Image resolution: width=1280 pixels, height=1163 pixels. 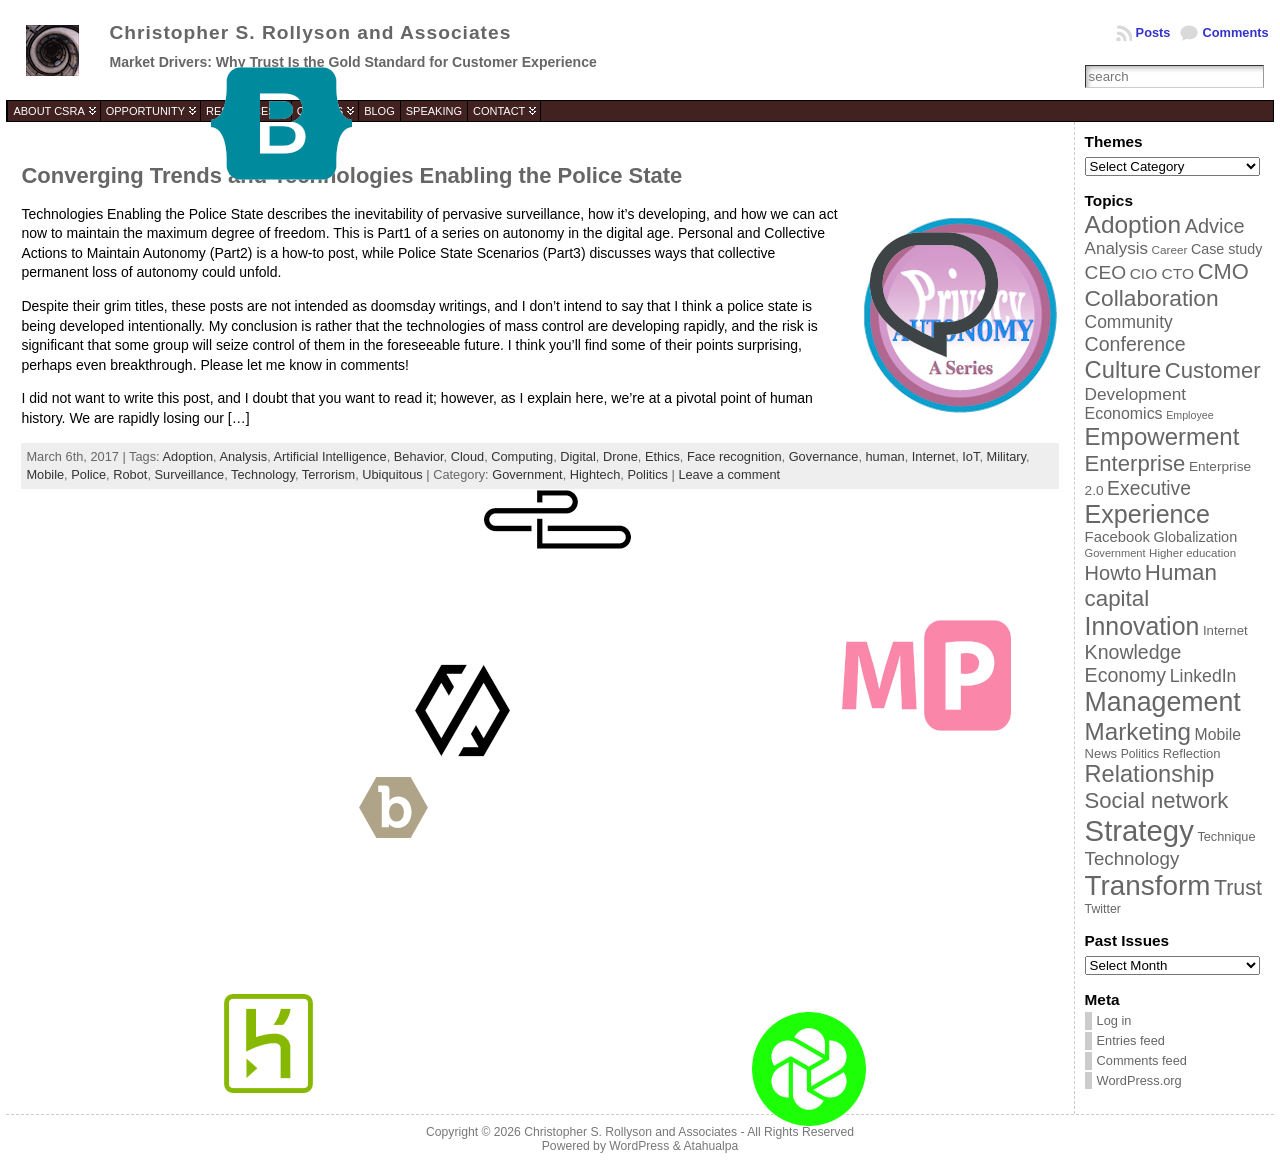 What do you see at coordinates (809, 1069) in the screenshot?
I see `chromatic logo` at bounding box center [809, 1069].